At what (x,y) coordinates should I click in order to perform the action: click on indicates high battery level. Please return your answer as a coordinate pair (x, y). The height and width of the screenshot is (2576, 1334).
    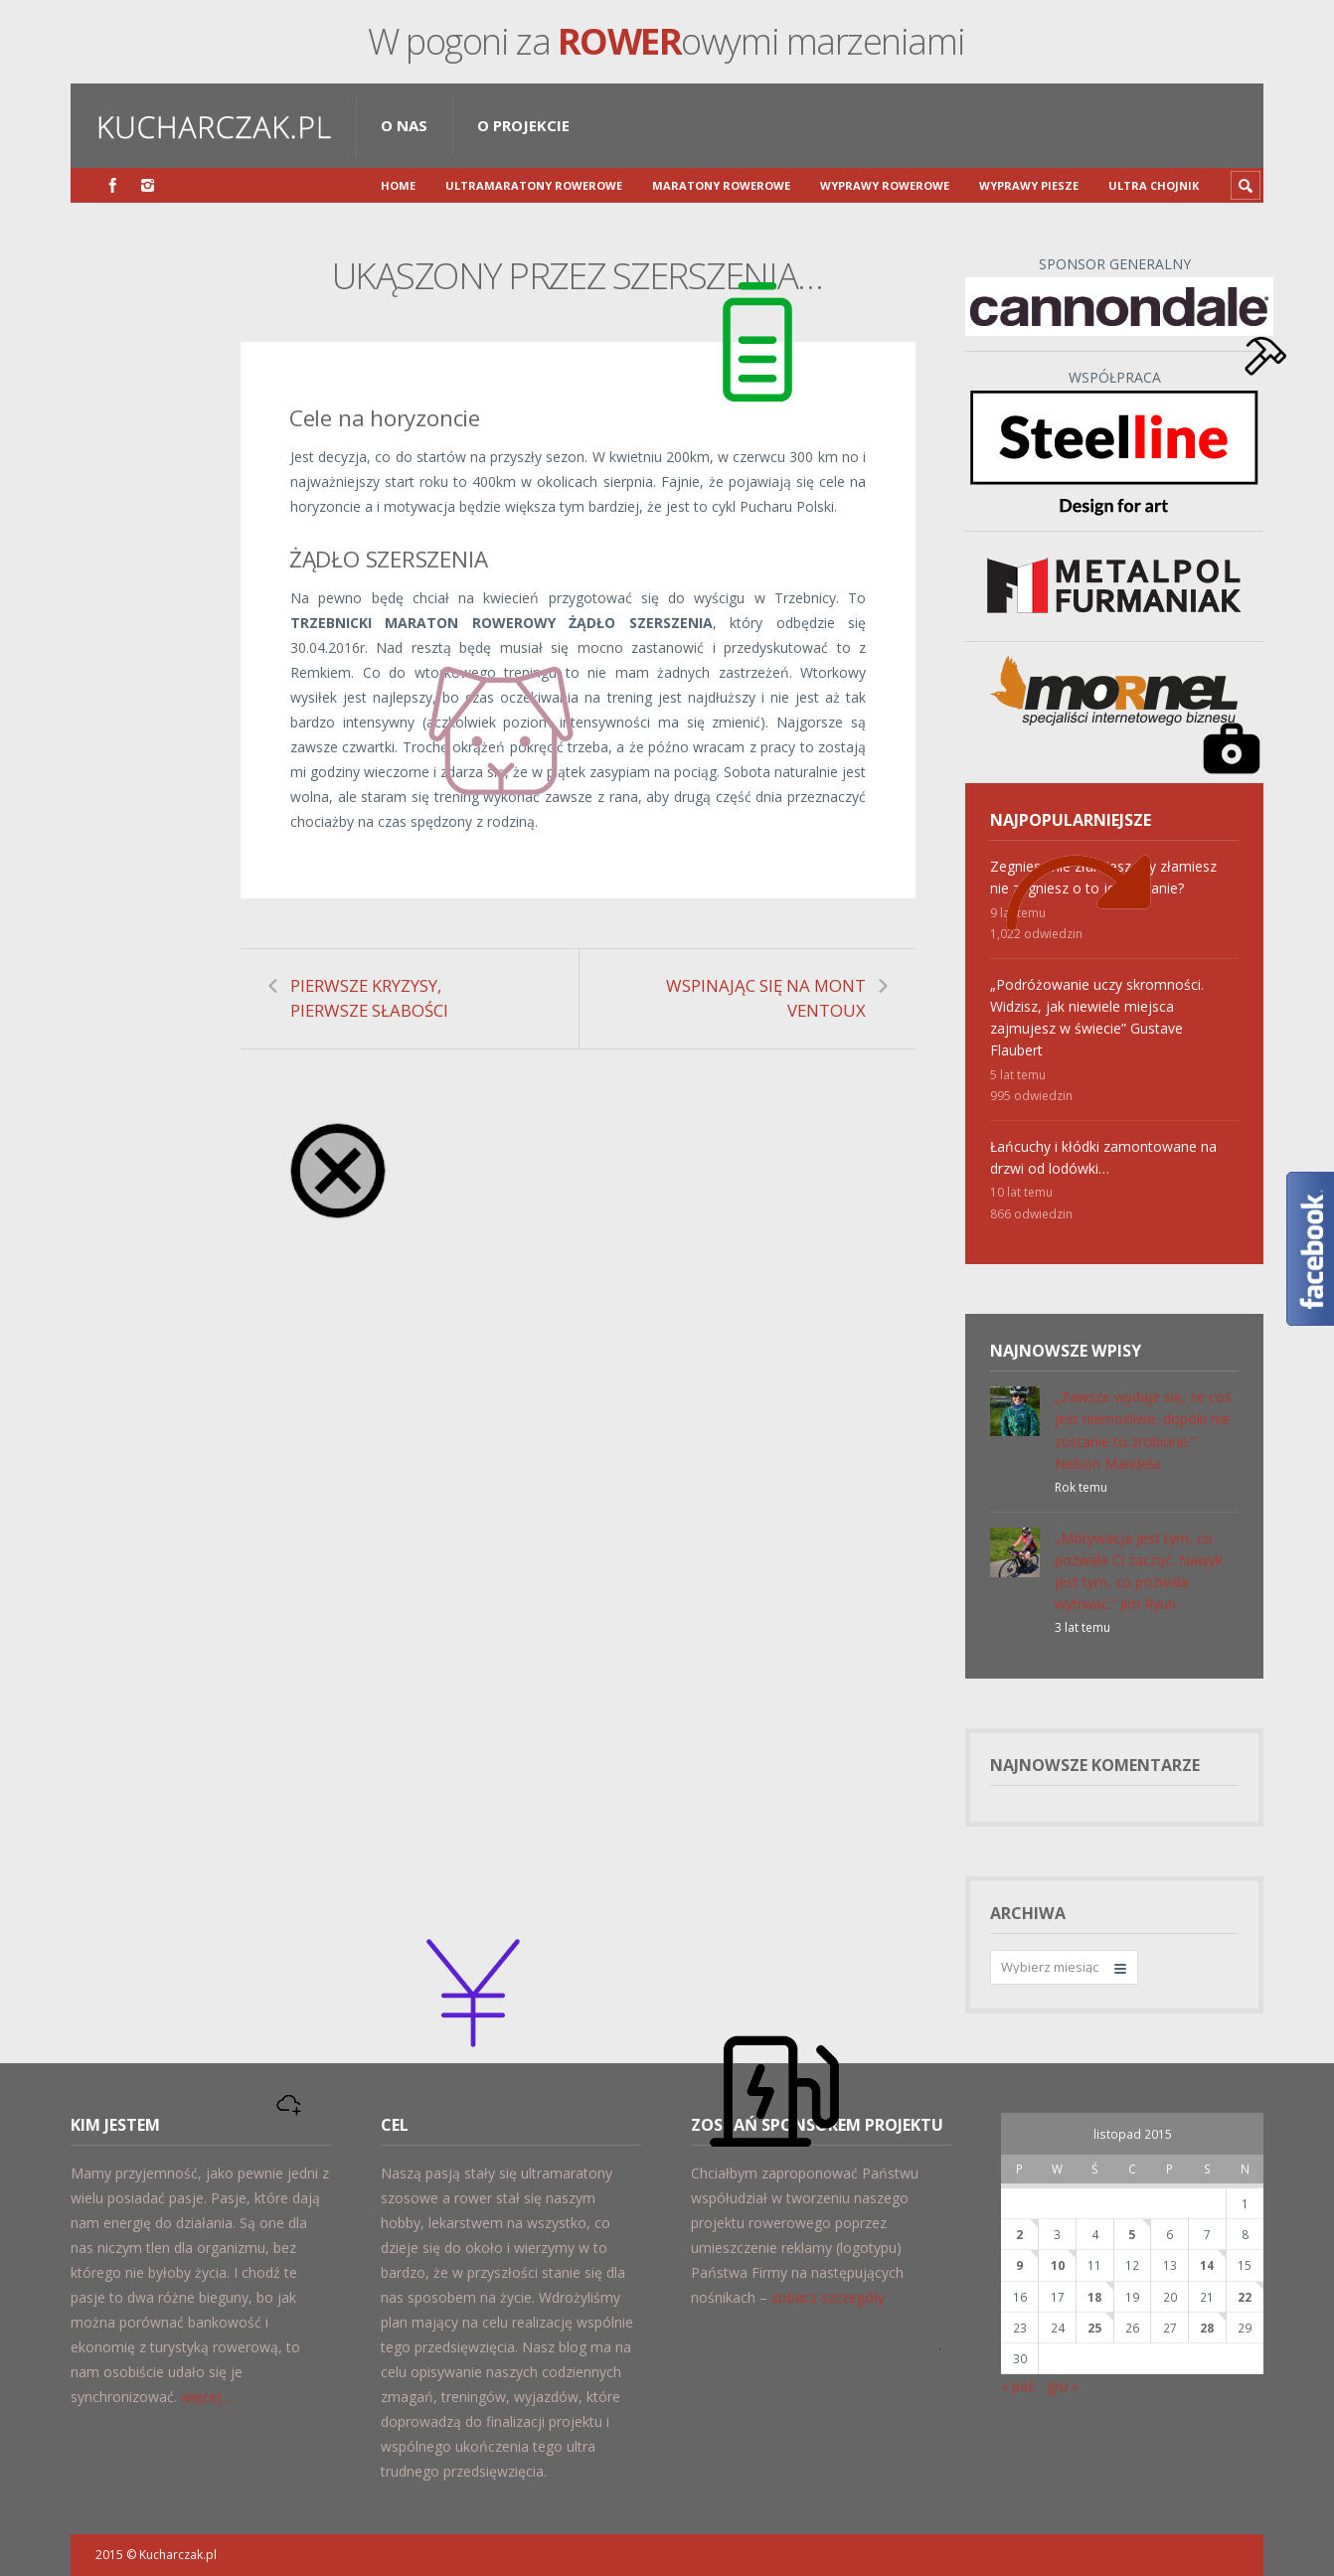
    Looking at the image, I should click on (757, 344).